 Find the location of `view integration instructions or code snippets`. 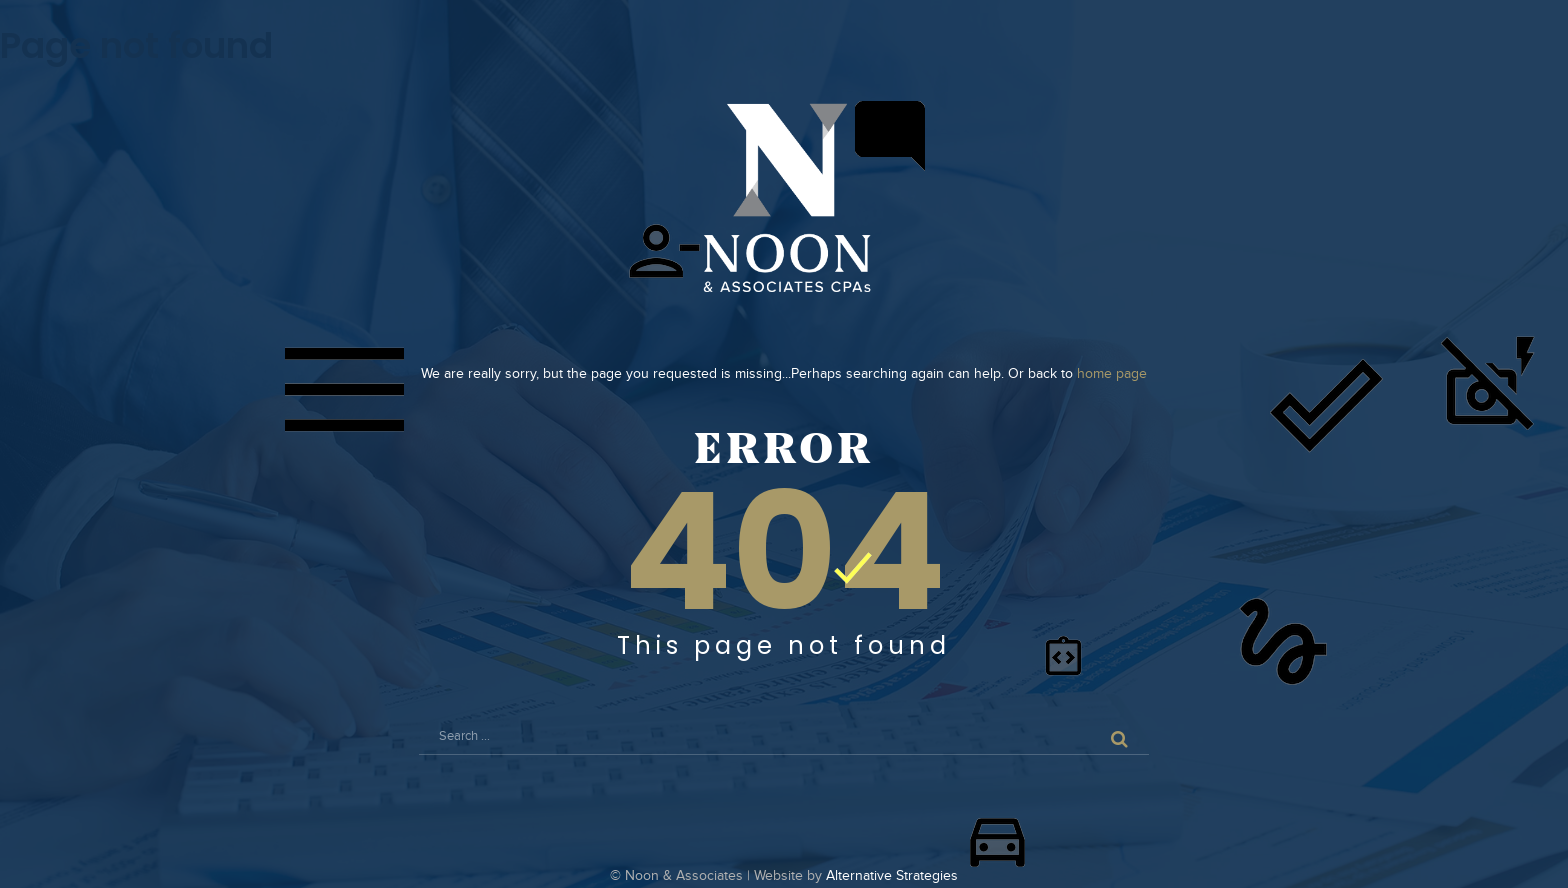

view integration instructions or code snippets is located at coordinates (1063, 657).